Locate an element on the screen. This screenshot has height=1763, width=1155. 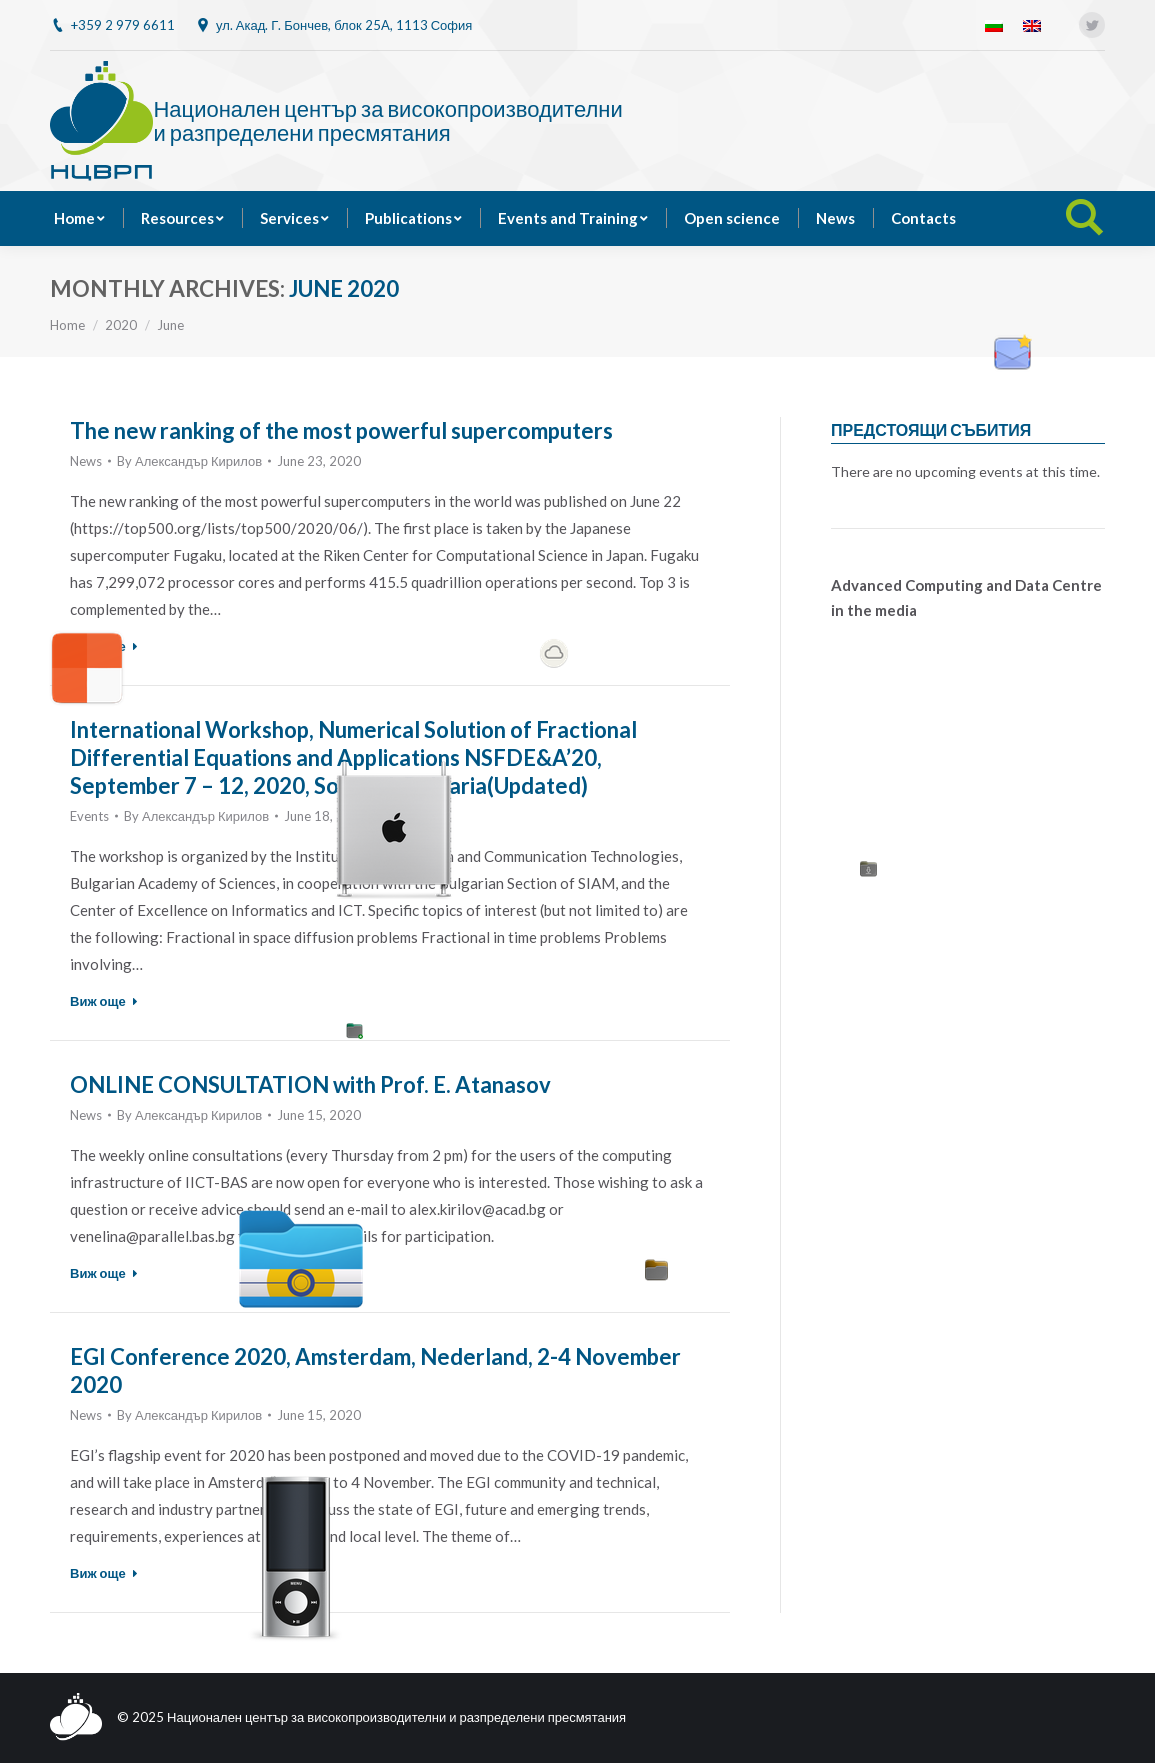
iPod nano device in your connected devices is located at coordinates (295, 1559).